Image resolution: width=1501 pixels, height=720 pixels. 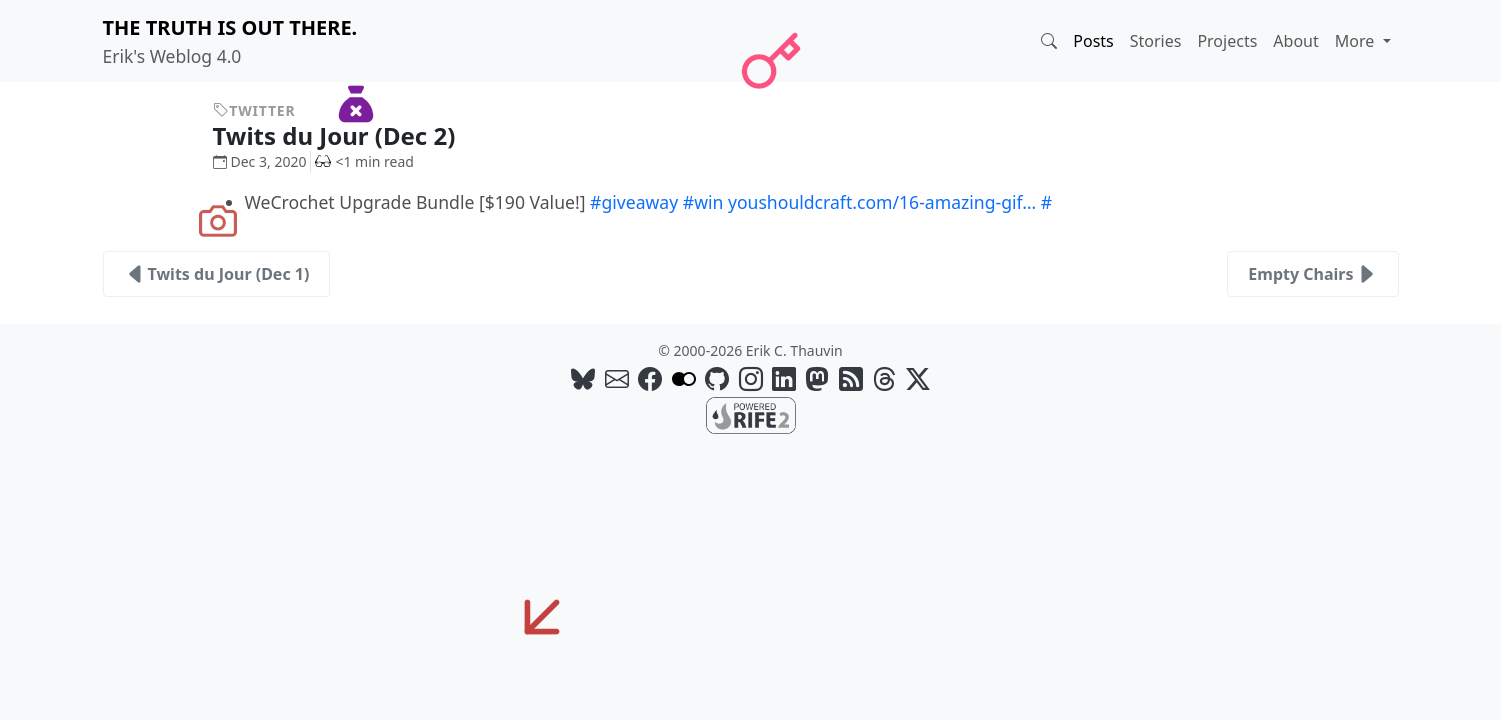 I want to click on access security or password settings, so click(x=771, y=62).